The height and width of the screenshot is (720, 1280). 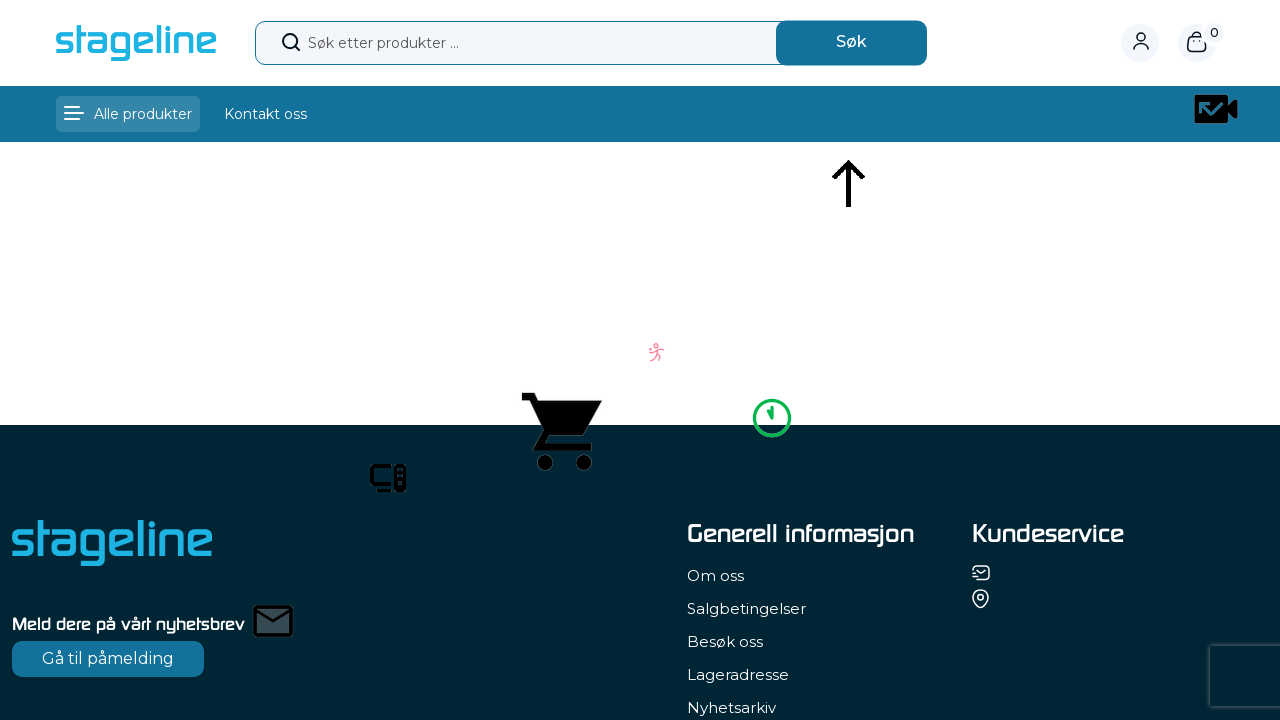 What do you see at coordinates (848, 183) in the screenshot?
I see `indicates north direction on a map or compass` at bounding box center [848, 183].